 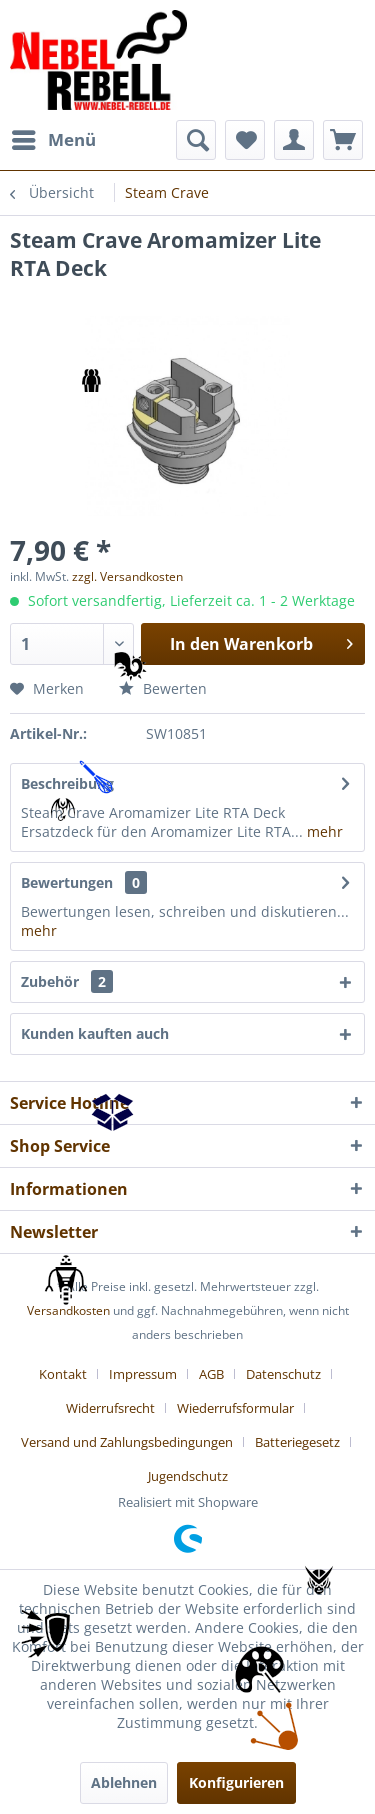 I want to click on access space or satellite-related features, so click(x=274, y=1726).